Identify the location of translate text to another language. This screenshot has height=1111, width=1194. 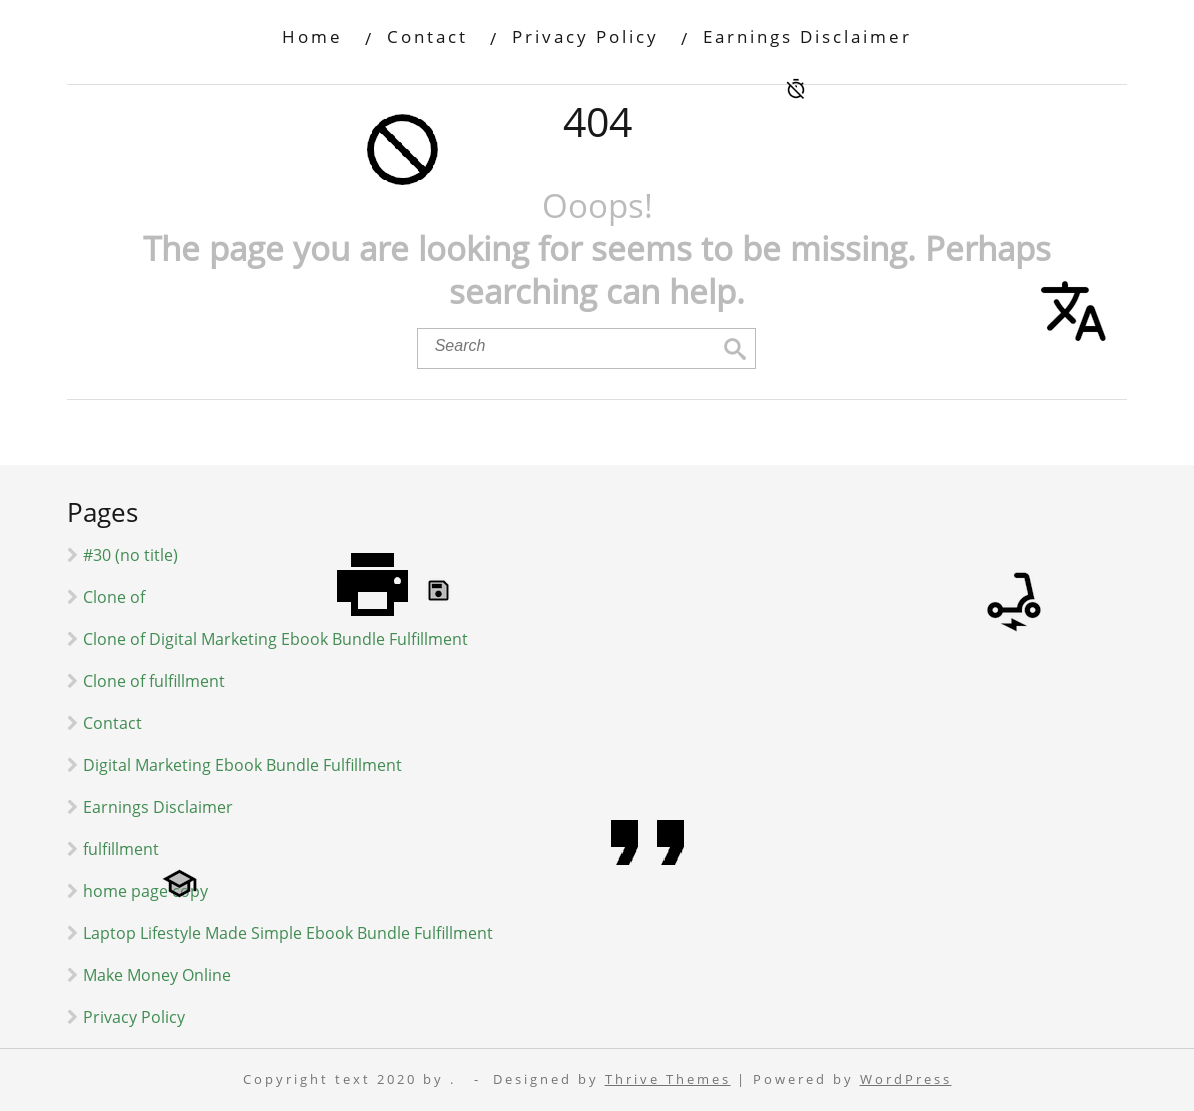
(1074, 311).